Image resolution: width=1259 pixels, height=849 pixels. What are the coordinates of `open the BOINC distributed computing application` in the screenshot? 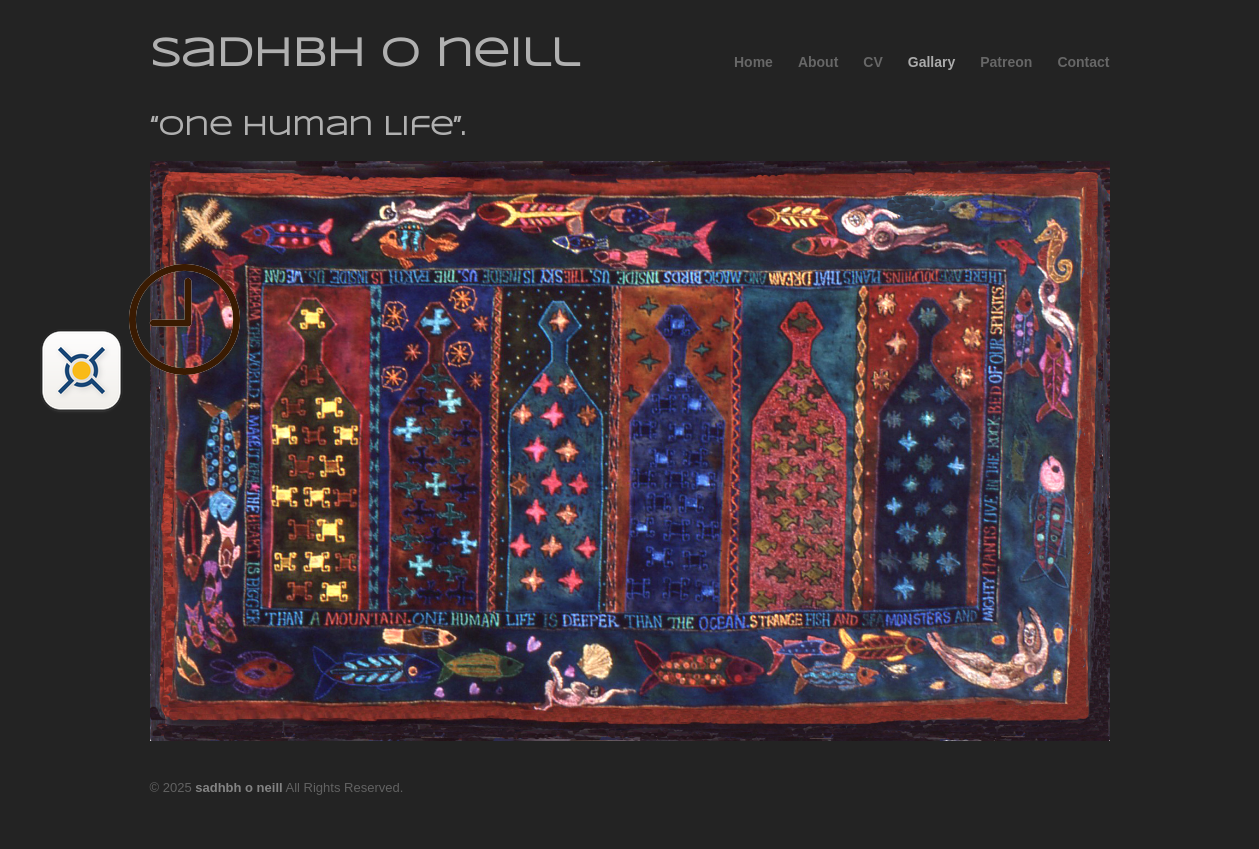 It's located at (81, 370).